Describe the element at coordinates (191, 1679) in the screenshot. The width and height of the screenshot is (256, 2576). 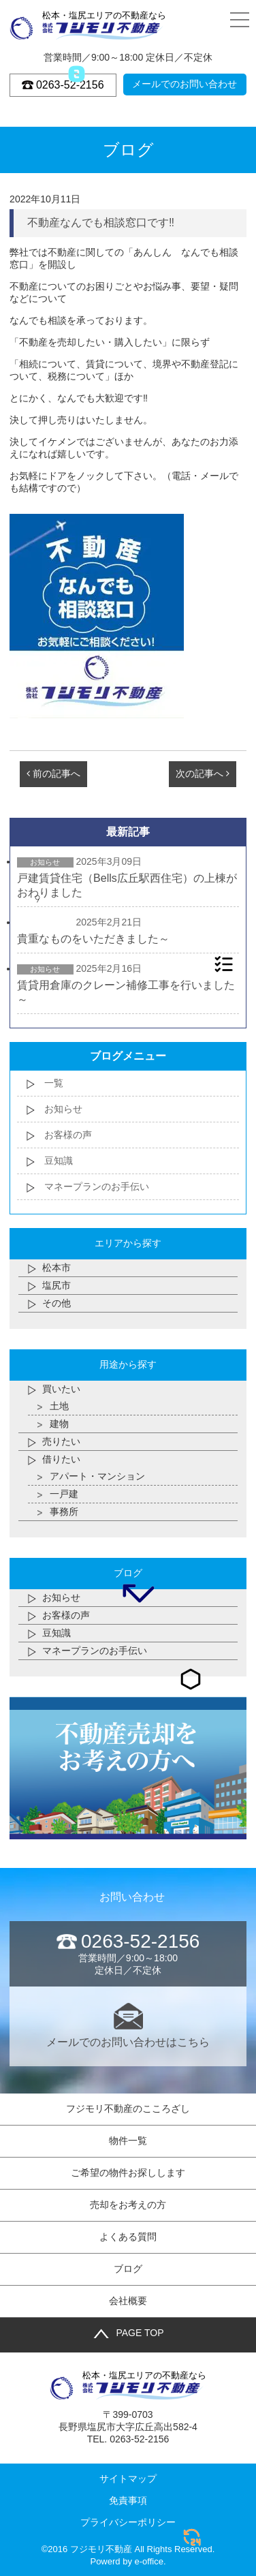
I see `select a hexagonal shape tool` at that location.